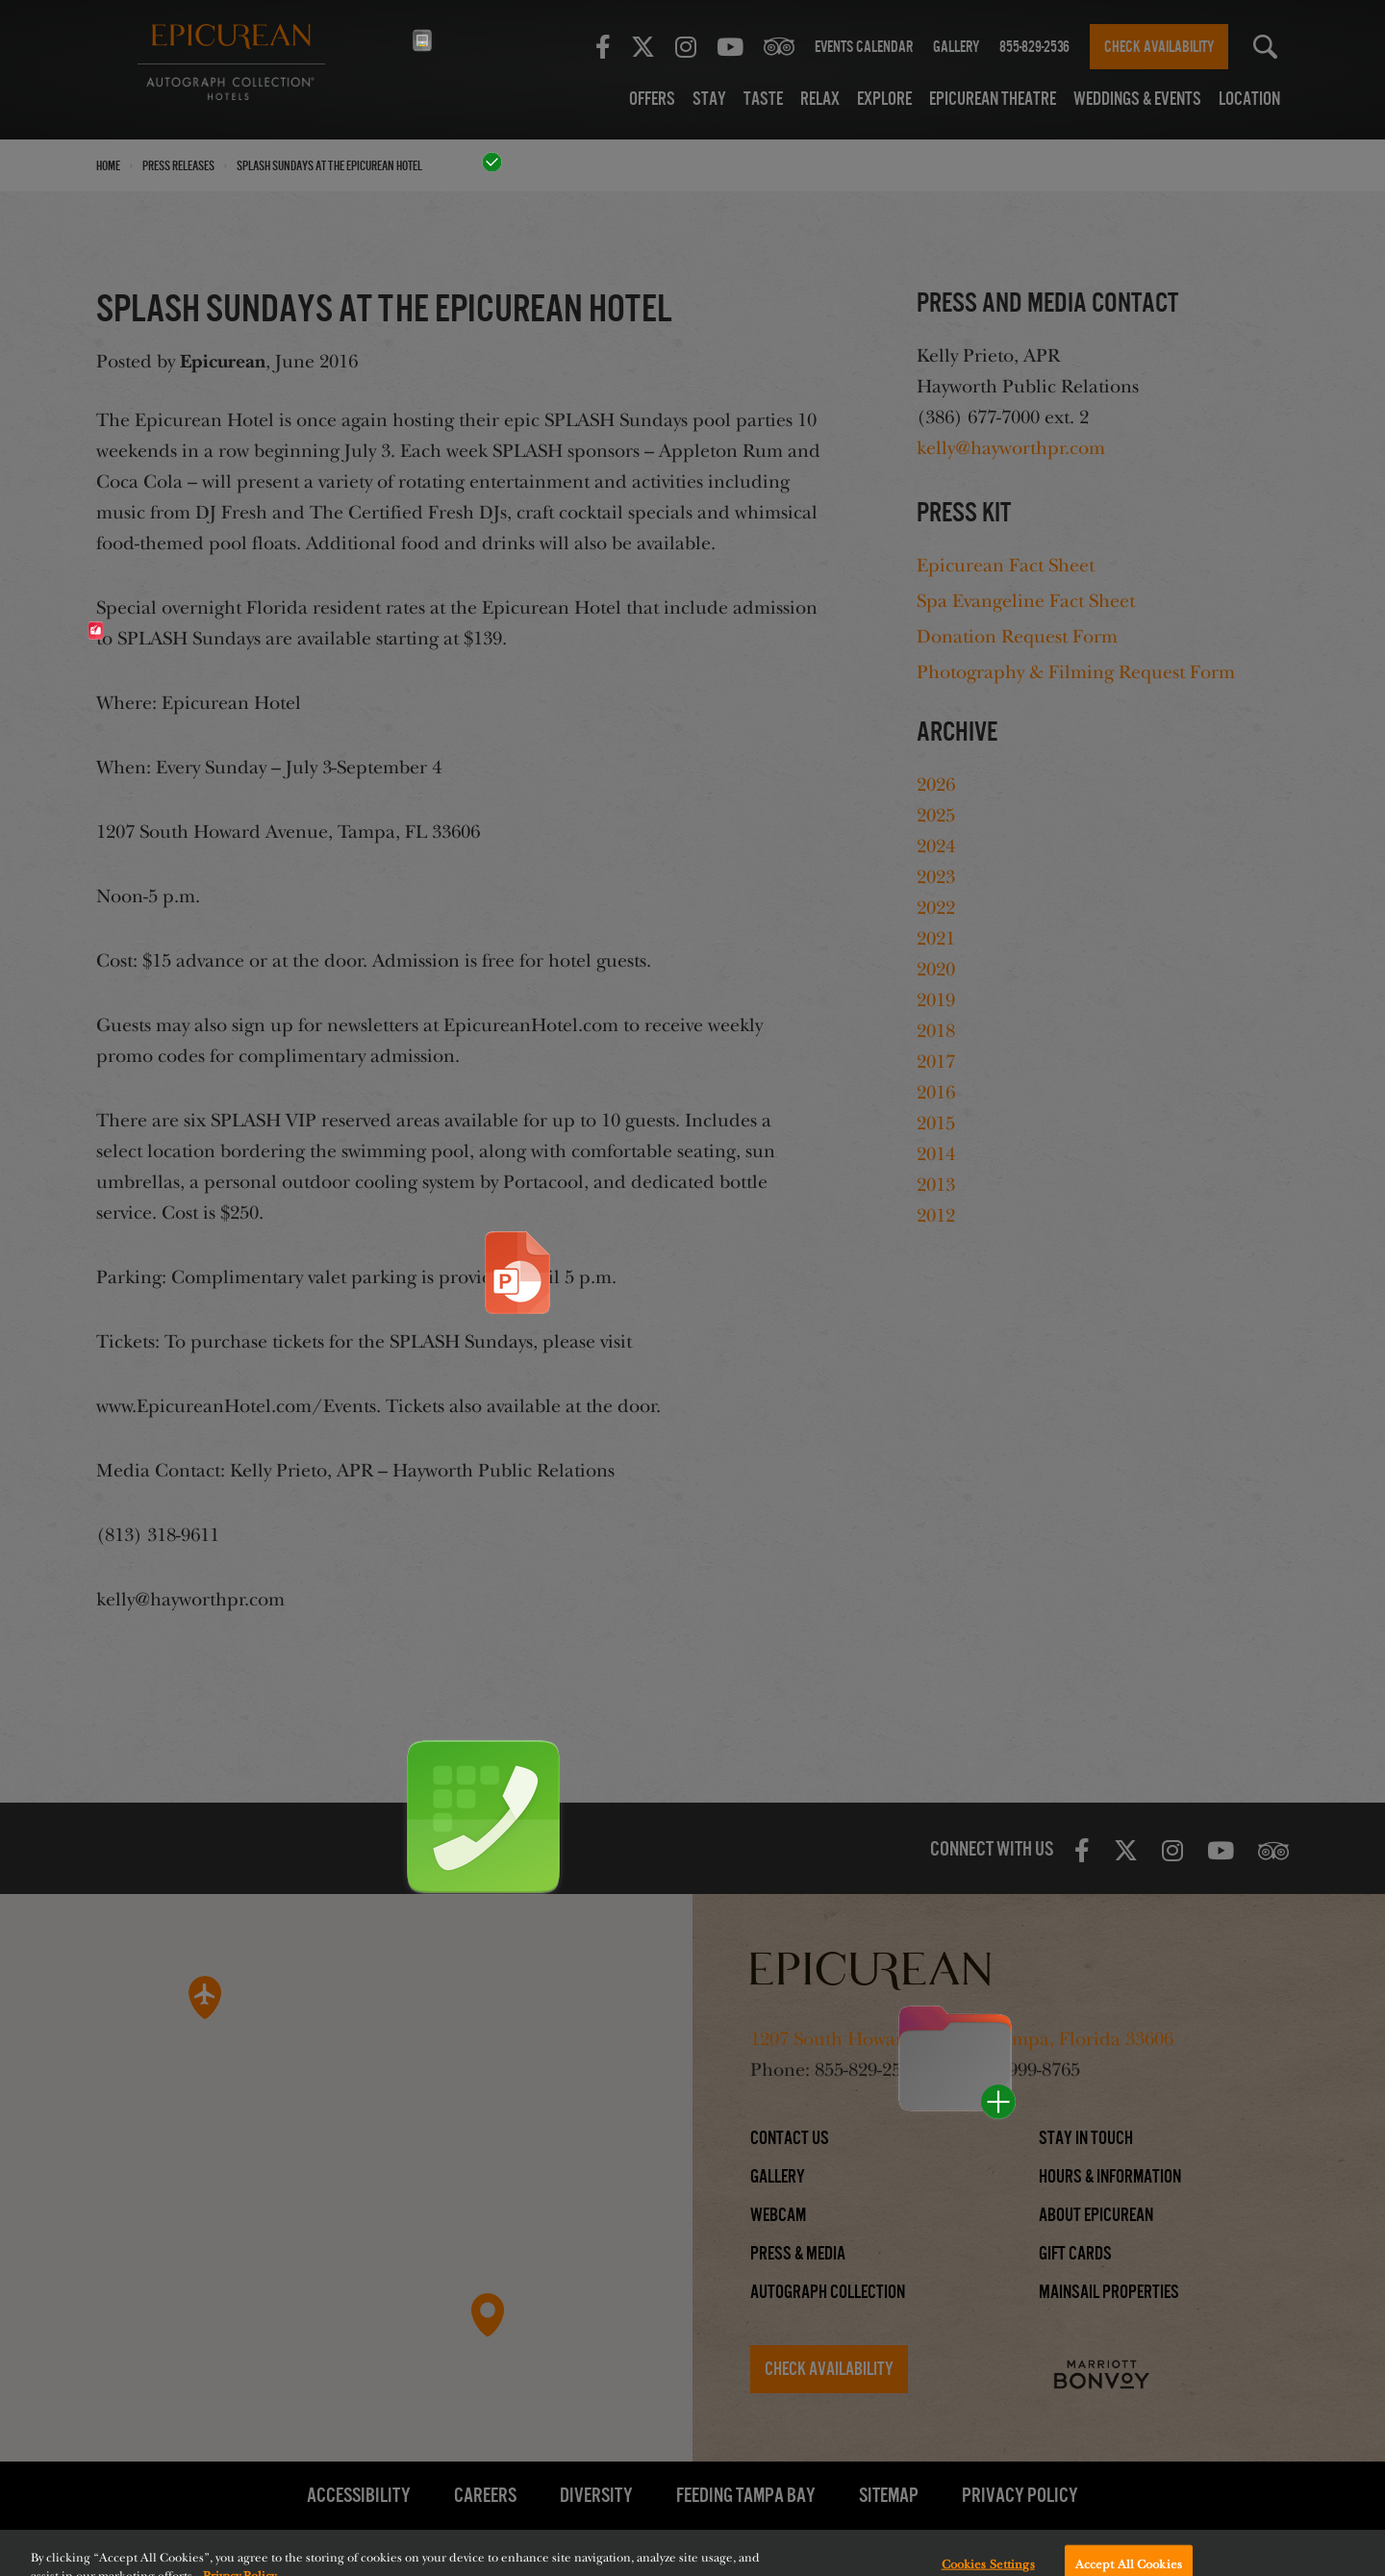 Image resolution: width=1385 pixels, height=2576 pixels. What do you see at coordinates (491, 162) in the screenshot?
I see `indicates a default or selected item` at bounding box center [491, 162].